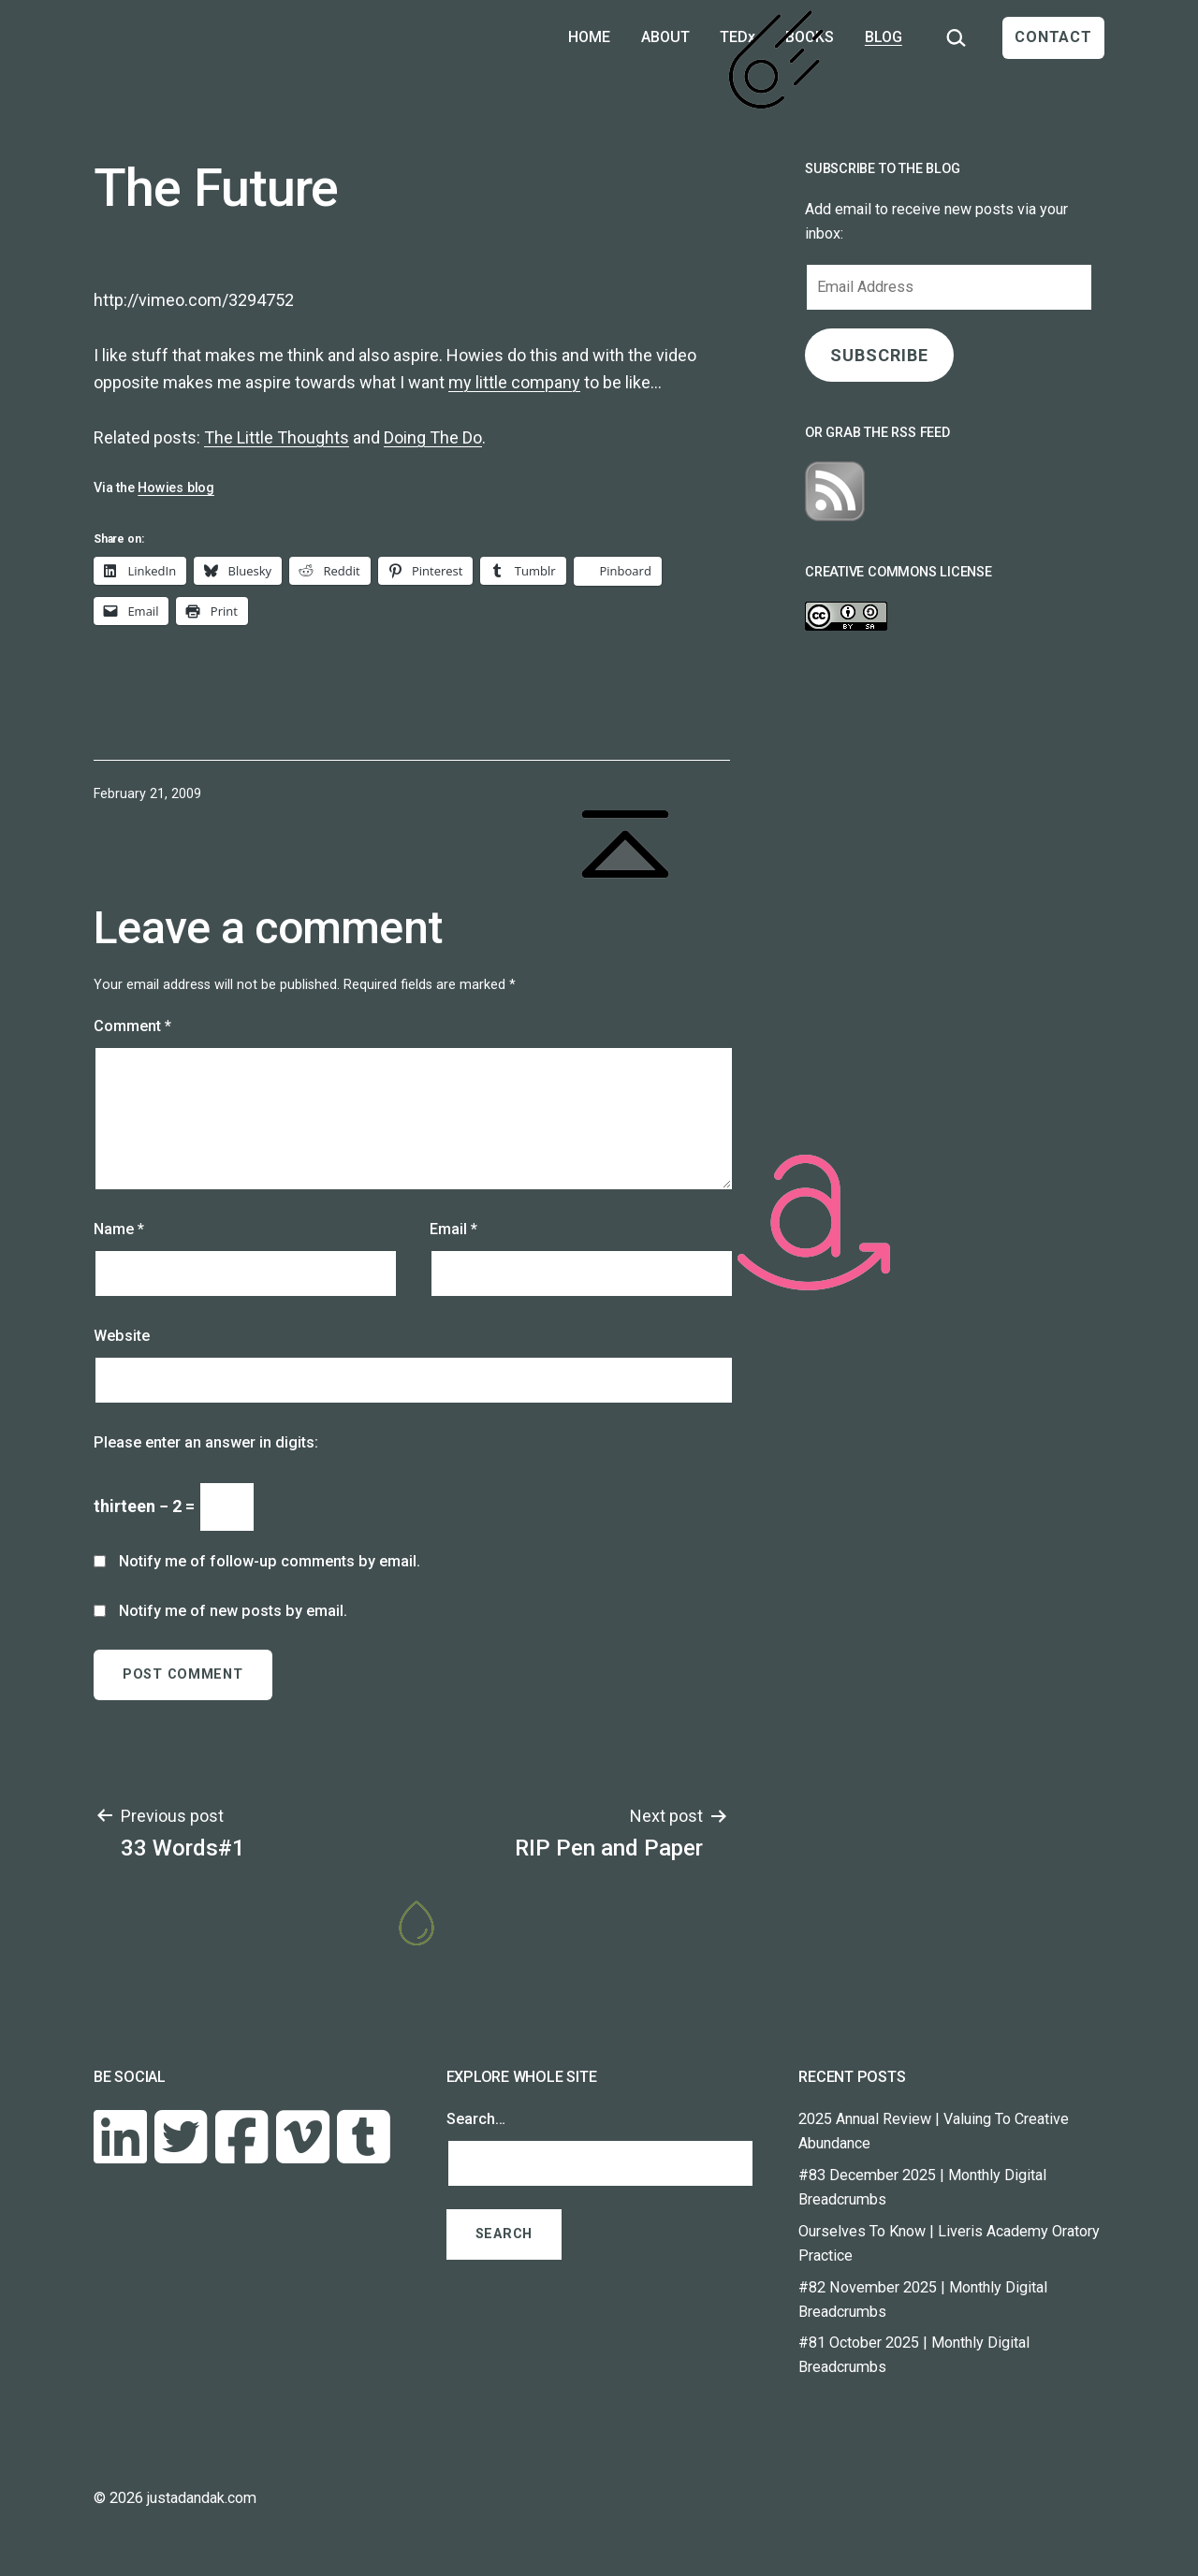 The width and height of the screenshot is (1198, 2576). I want to click on collapse content or panel upward, so click(625, 842).